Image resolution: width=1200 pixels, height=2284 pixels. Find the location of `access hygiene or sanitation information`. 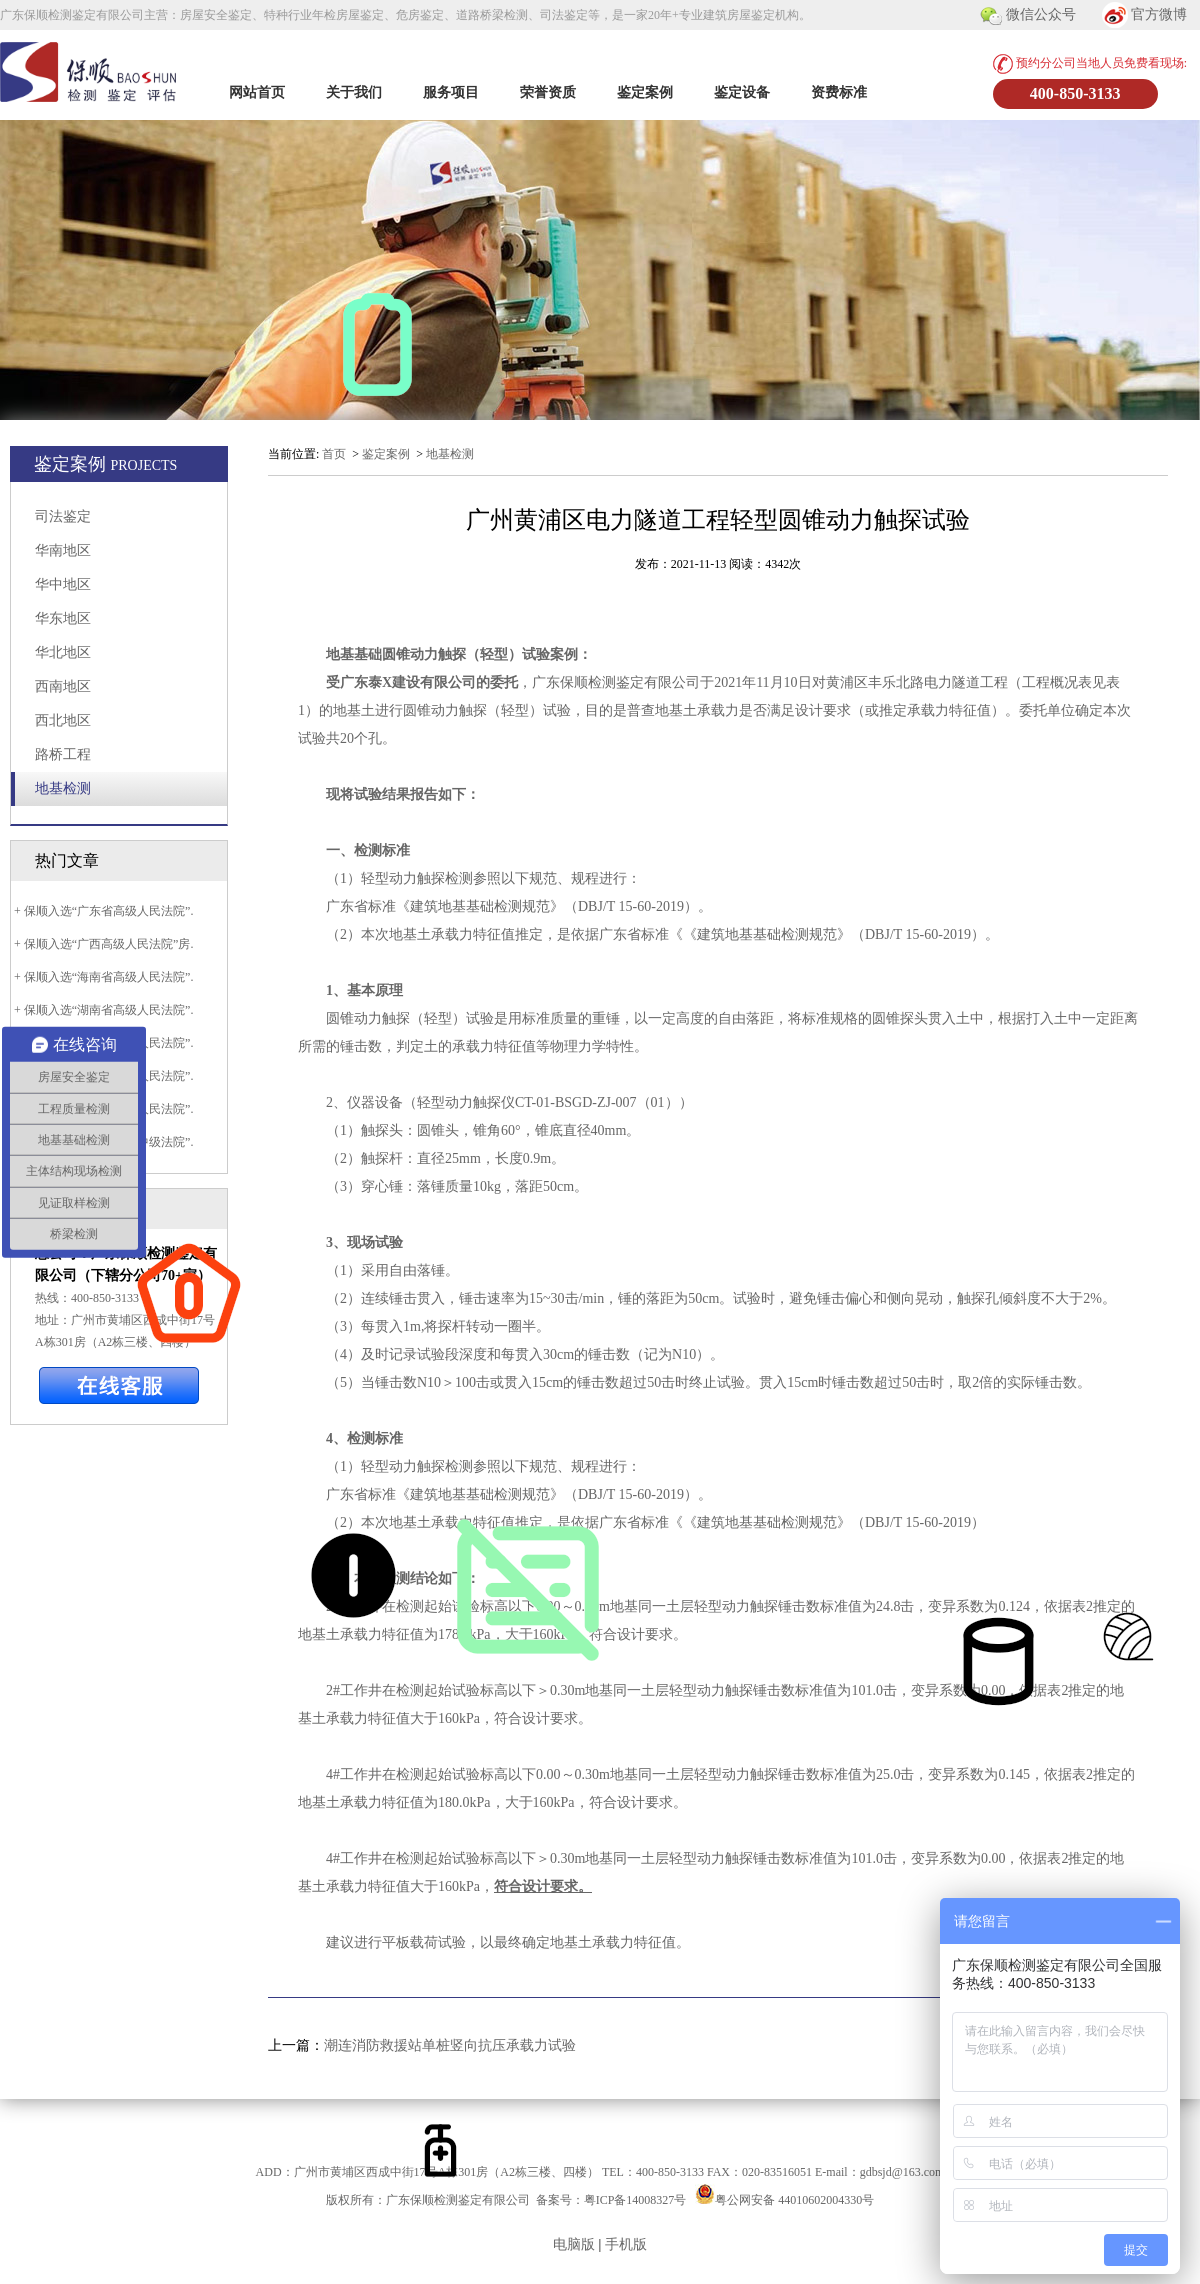

access hygiene or sanitation information is located at coordinates (440, 2150).